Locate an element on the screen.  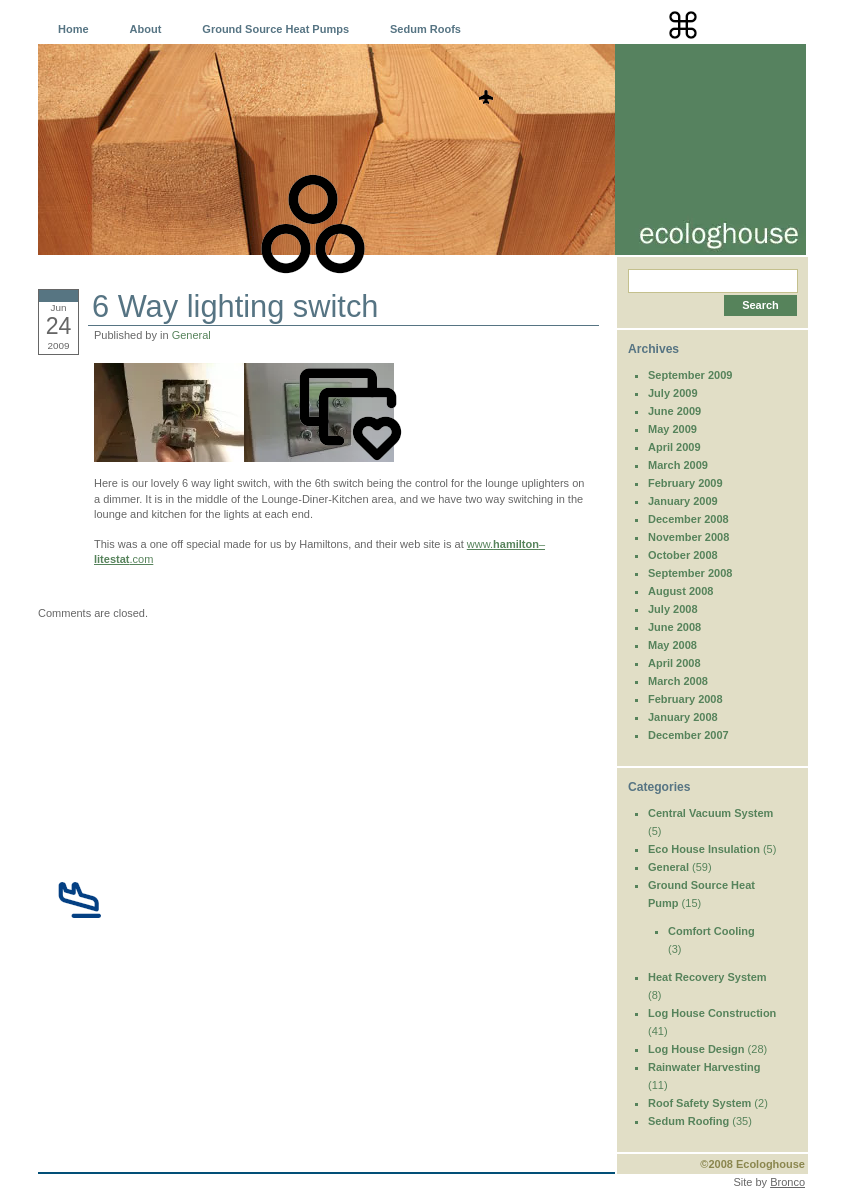
enable airplane mode is located at coordinates (486, 97).